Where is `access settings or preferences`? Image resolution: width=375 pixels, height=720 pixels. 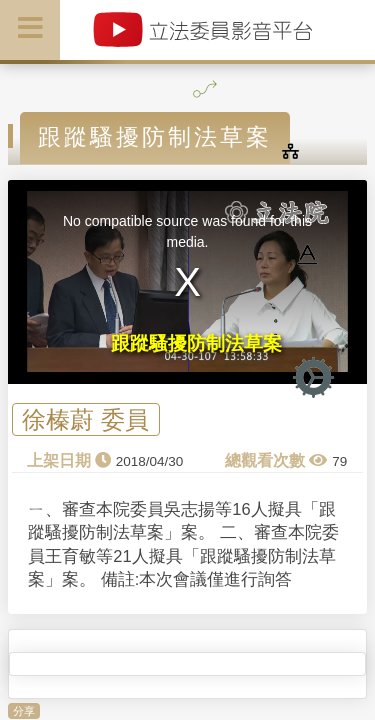
access settings or preferences is located at coordinates (313, 377).